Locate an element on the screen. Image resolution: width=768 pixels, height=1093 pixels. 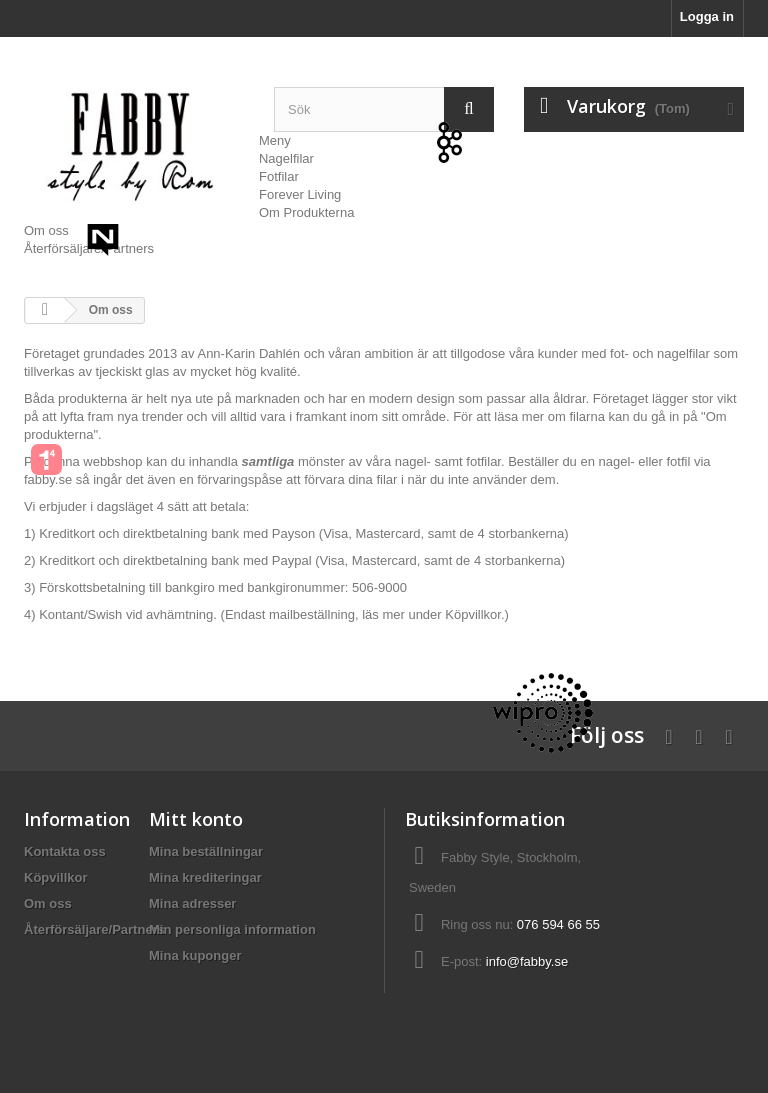
Apache Kafka logo is located at coordinates (449, 142).